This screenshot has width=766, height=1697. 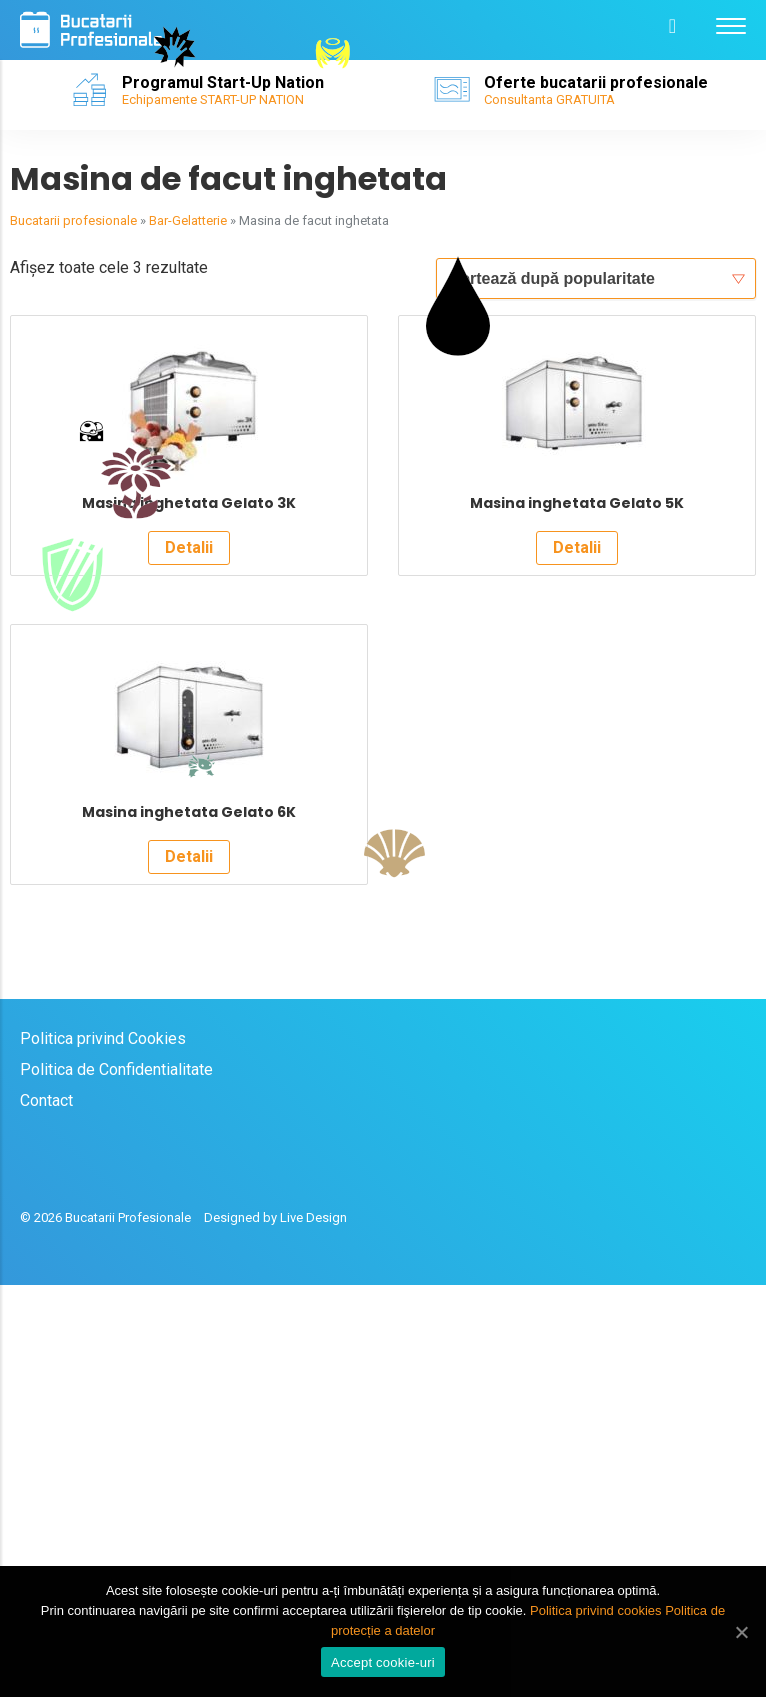 What do you see at coordinates (201, 764) in the screenshot?
I see `axolotl character or mascot icon` at bounding box center [201, 764].